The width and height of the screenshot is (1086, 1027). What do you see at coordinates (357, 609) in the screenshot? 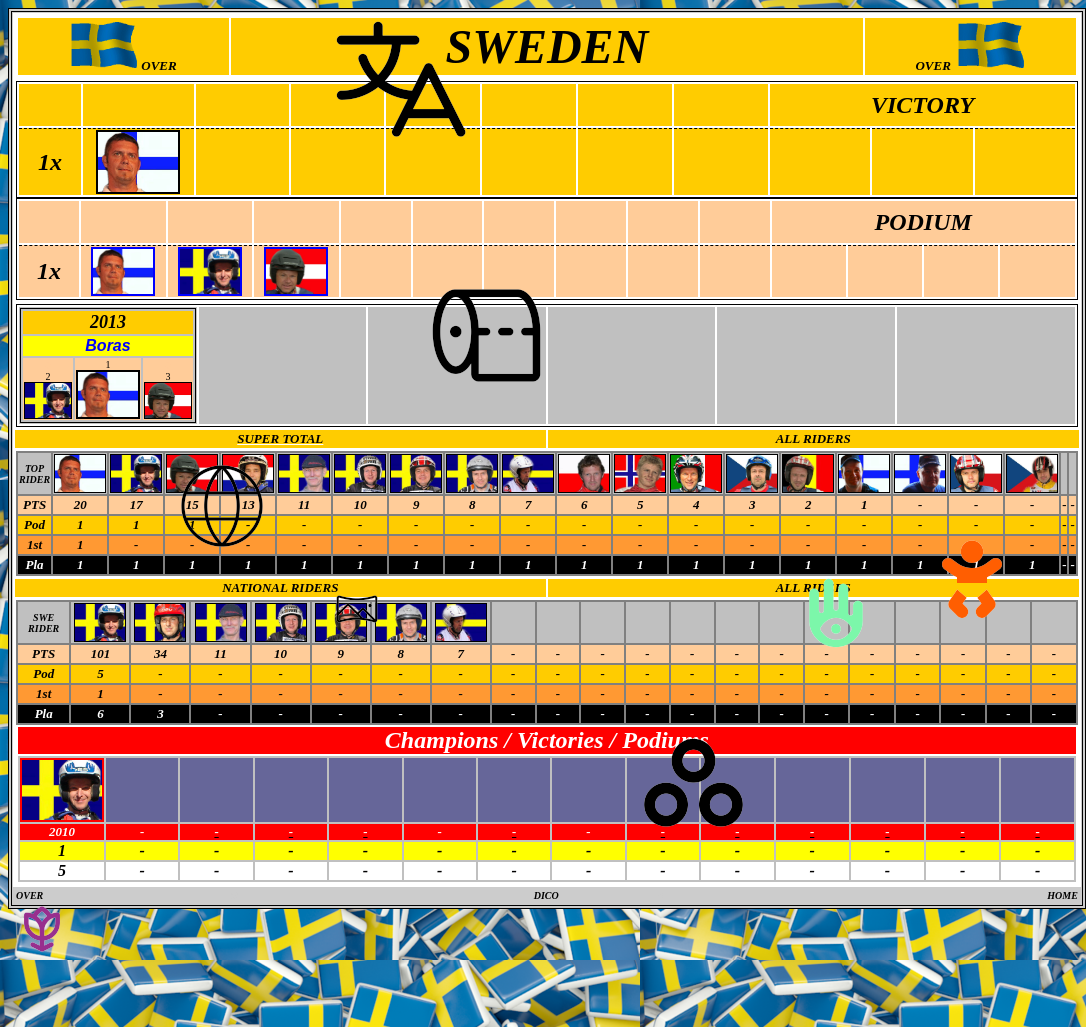
I see `view panorama or wide-angle photos` at bounding box center [357, 609].